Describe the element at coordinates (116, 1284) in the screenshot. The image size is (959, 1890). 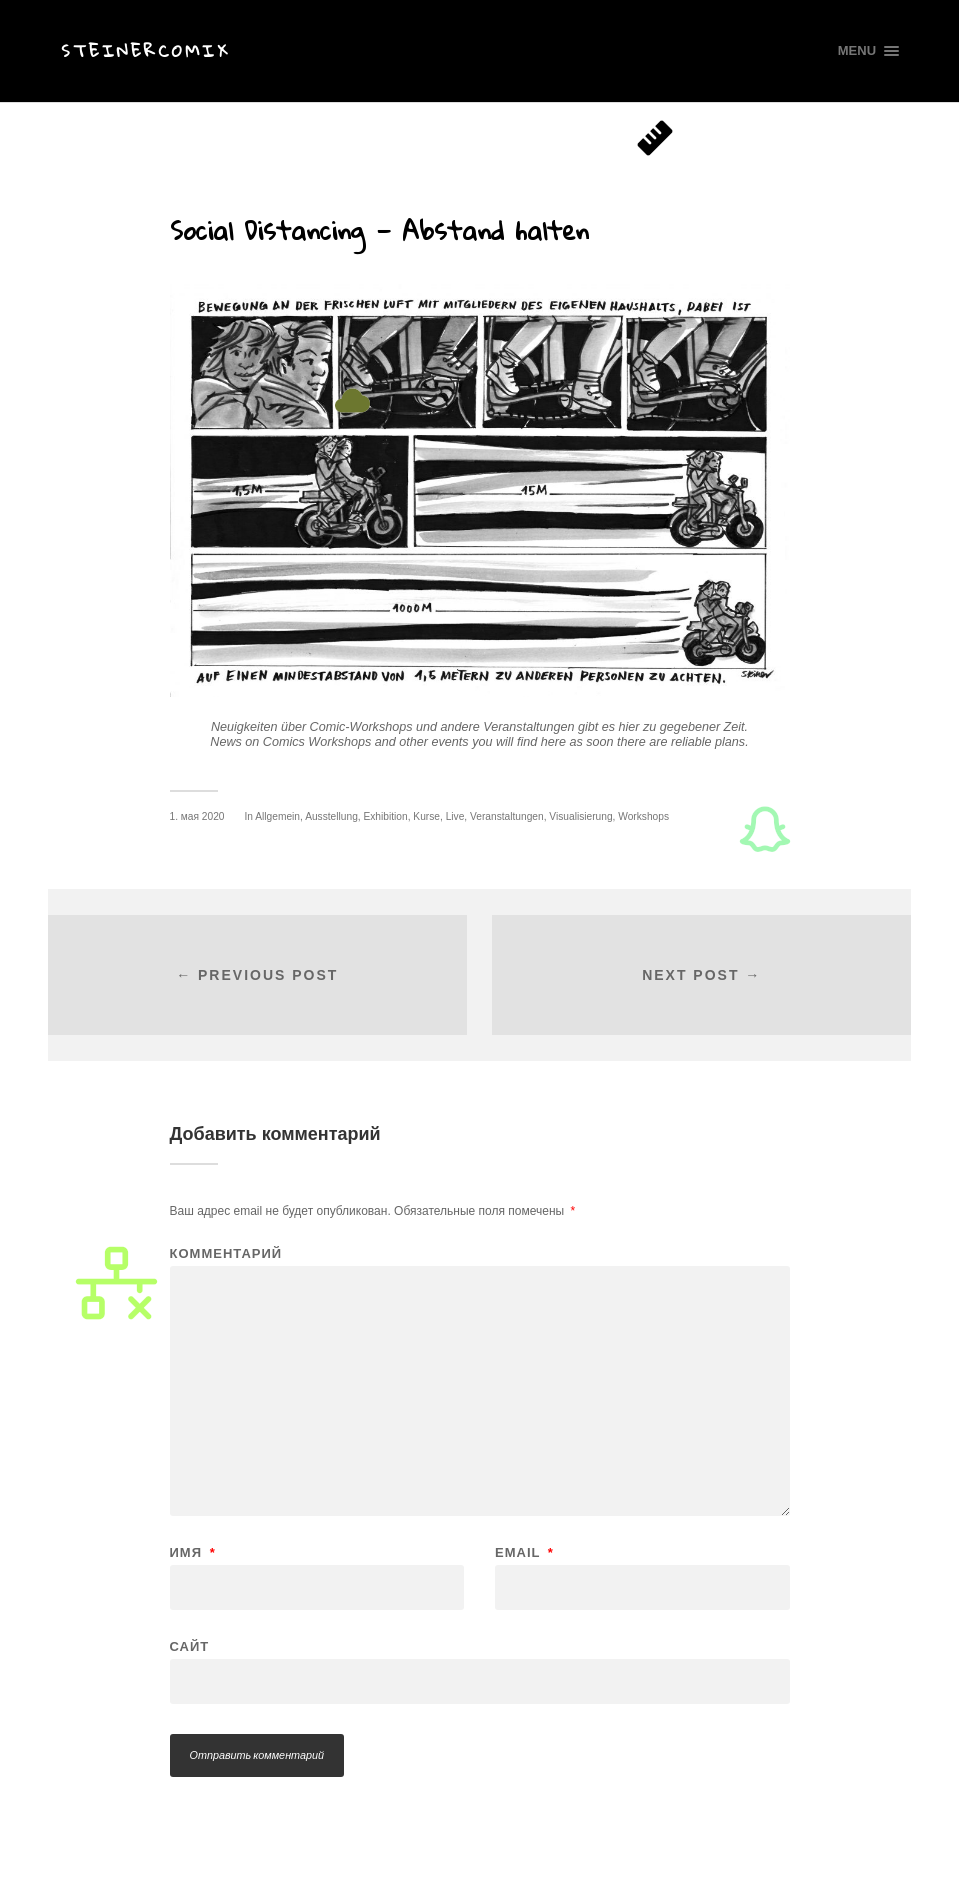
I see `network connection error or failure` at that location.